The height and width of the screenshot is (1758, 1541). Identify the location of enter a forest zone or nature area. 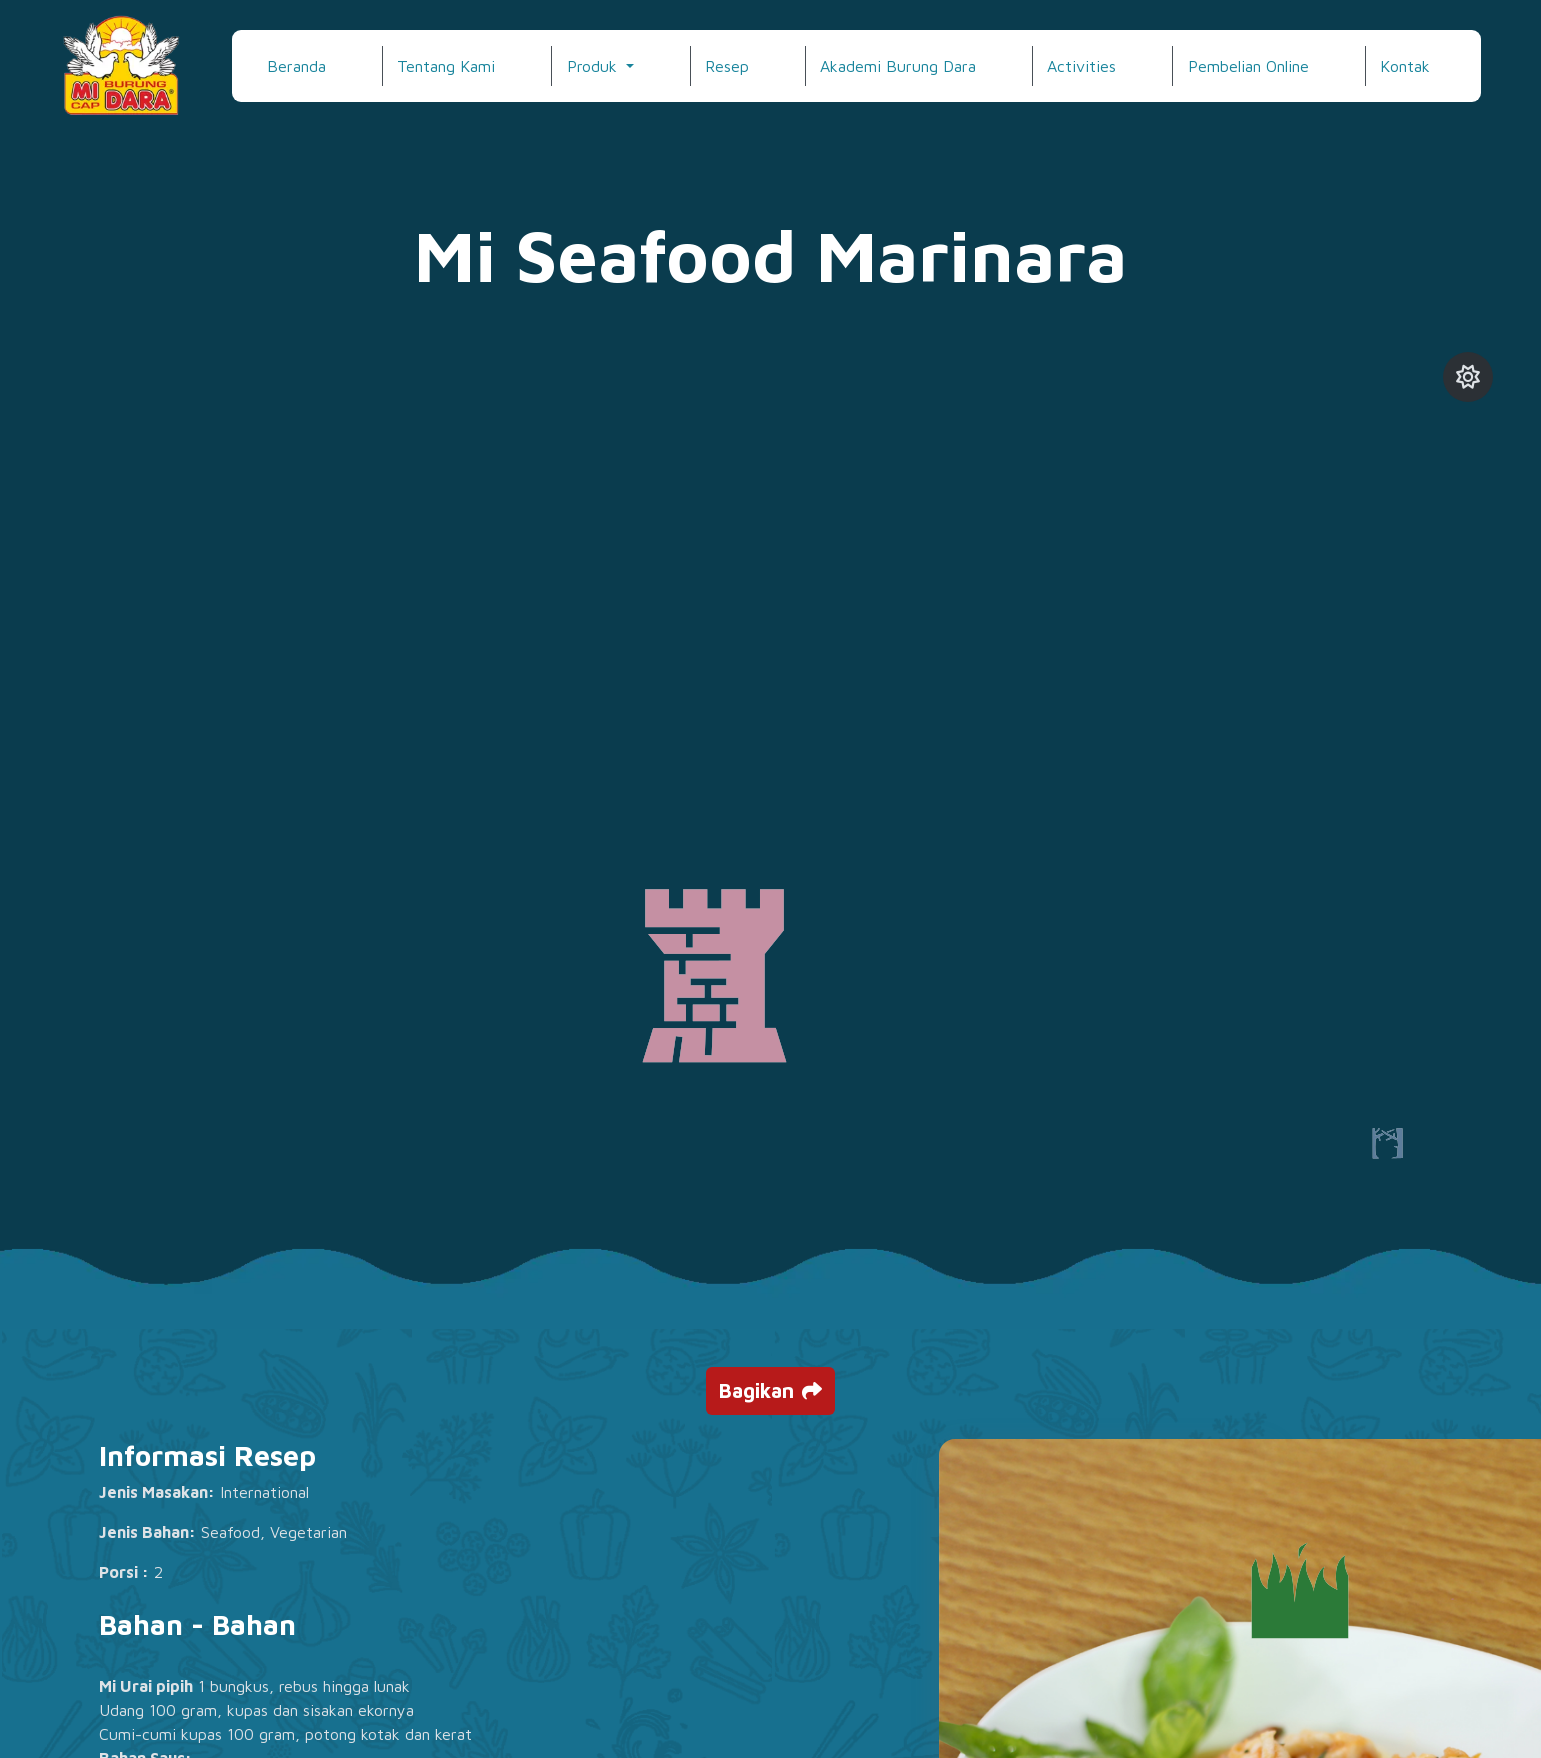
(1387, 1143).